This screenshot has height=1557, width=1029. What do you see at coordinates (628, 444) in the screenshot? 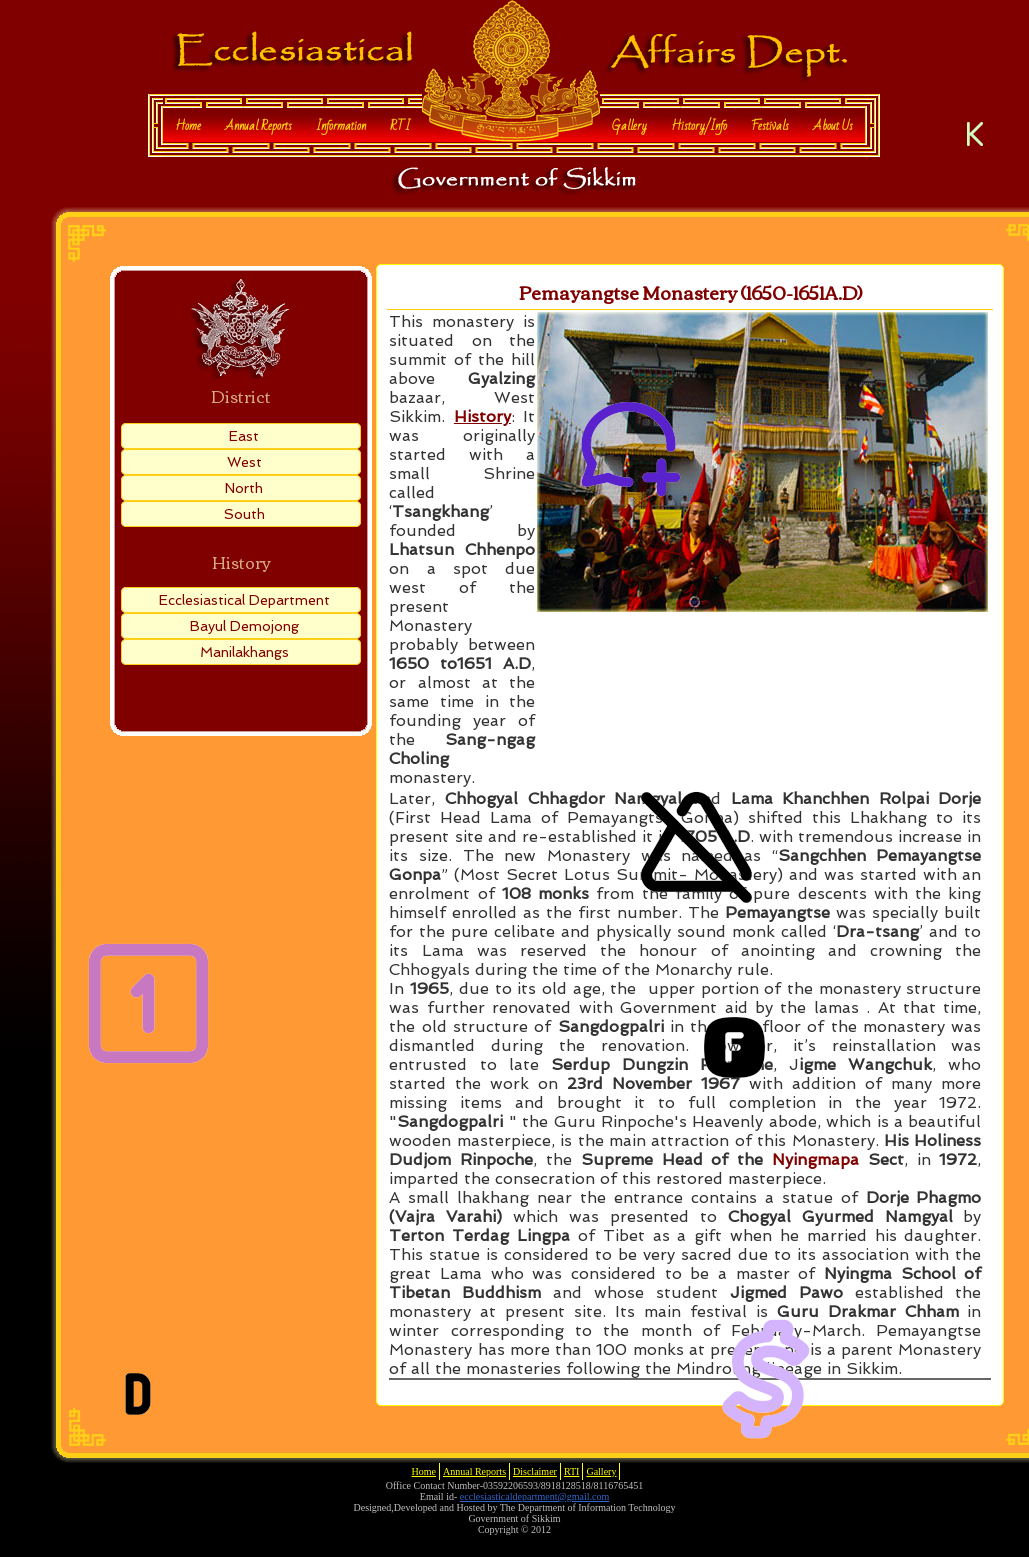
I see `start a new conversation` at bounding box center [628, 444].